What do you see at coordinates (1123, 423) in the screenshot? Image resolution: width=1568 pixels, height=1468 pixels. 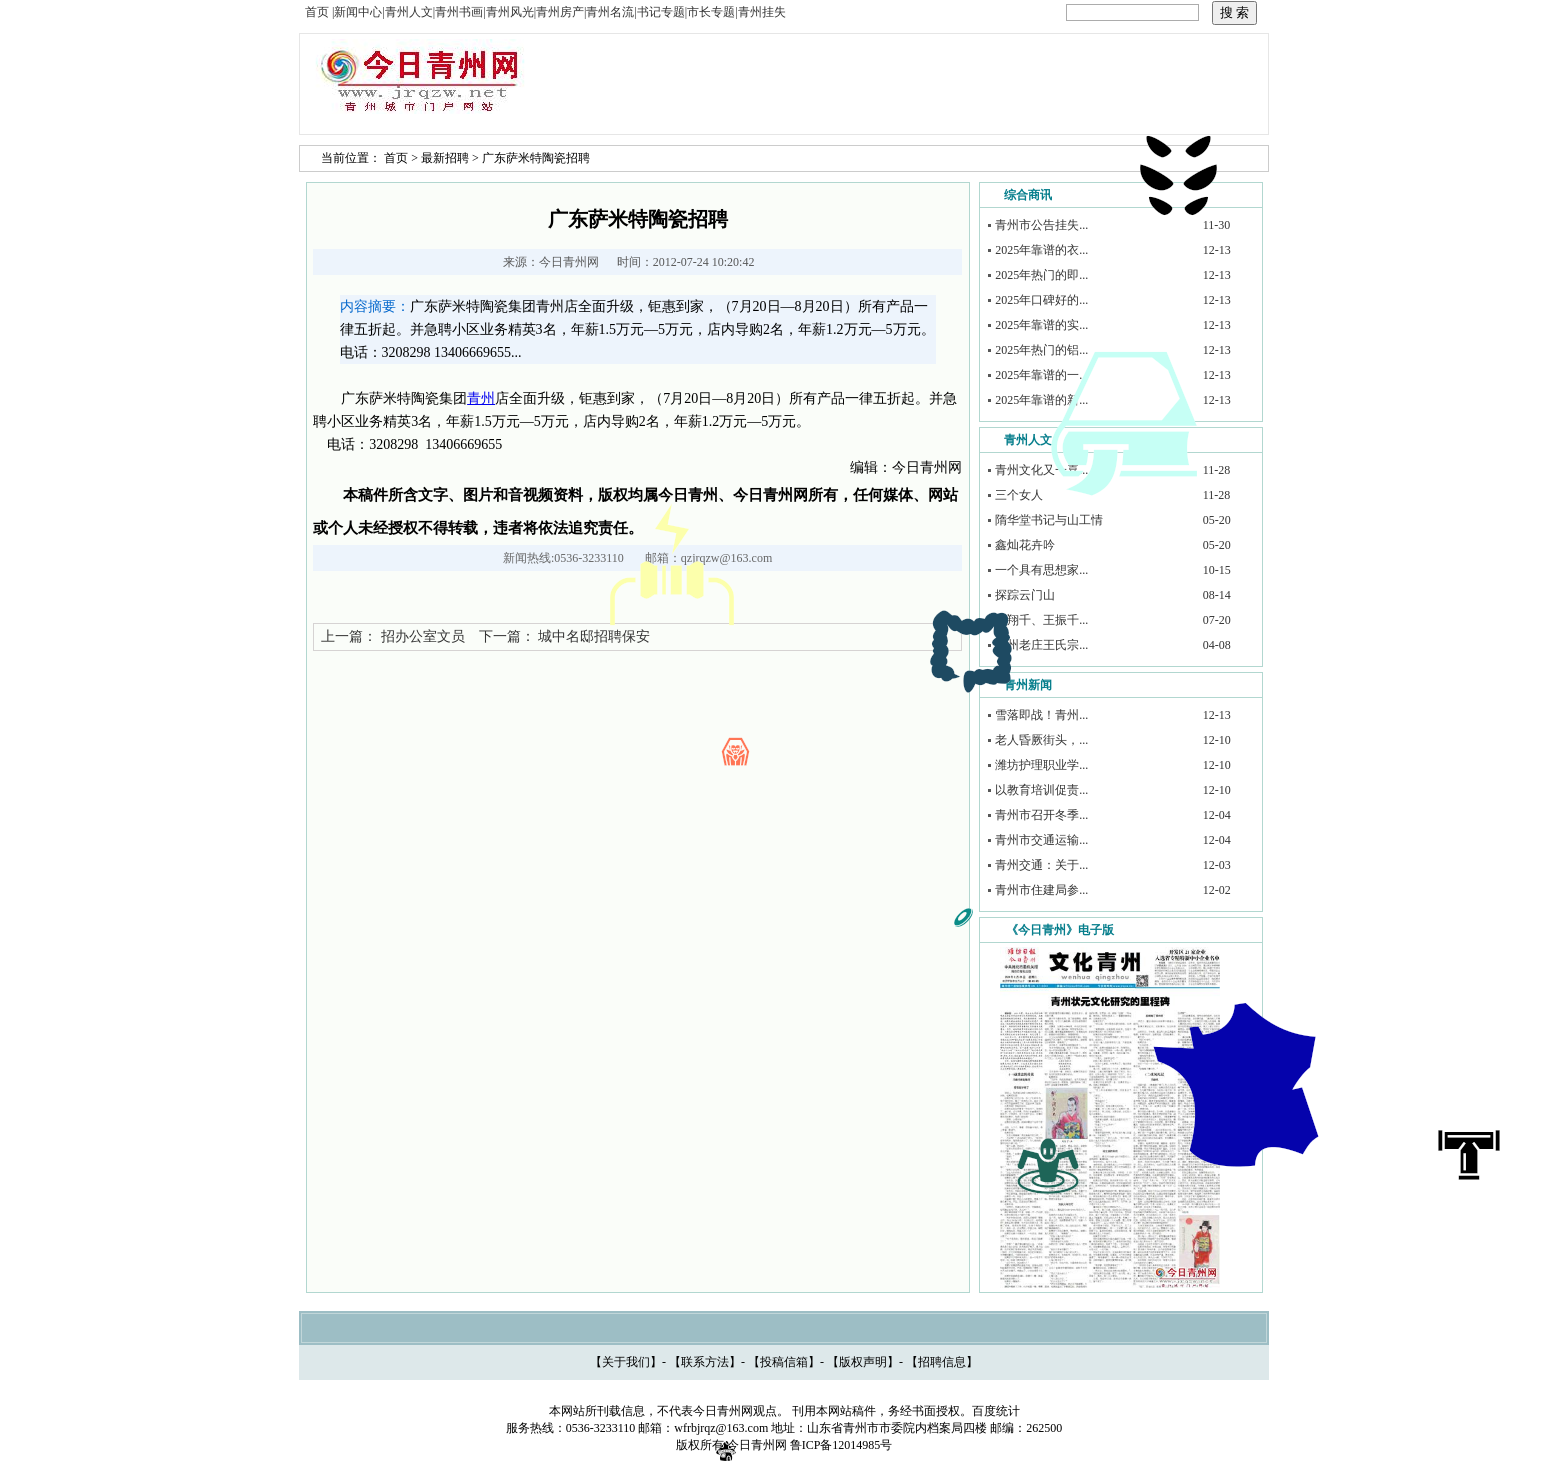 I see `save this item for later` at bounding box center [1123, 423].